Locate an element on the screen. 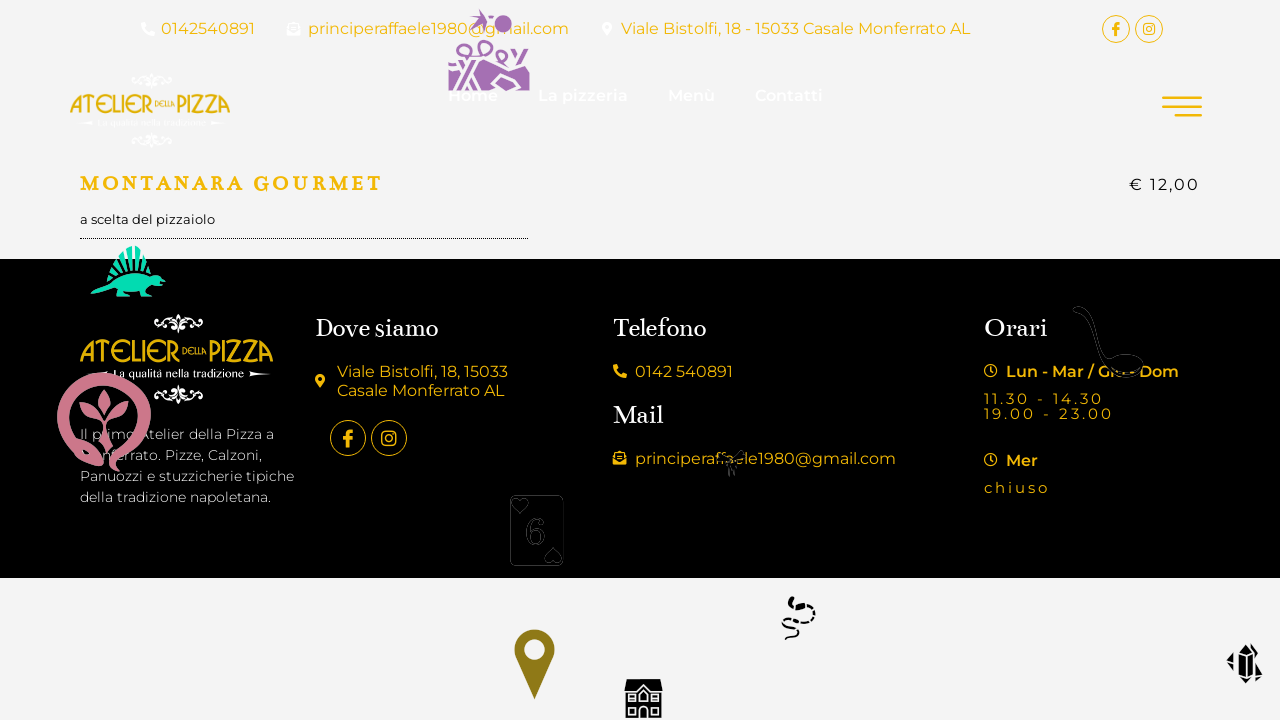 This screenshot has height=720, width=1280. indicates a blocked or restricted area is located at coordinates (489, 50).